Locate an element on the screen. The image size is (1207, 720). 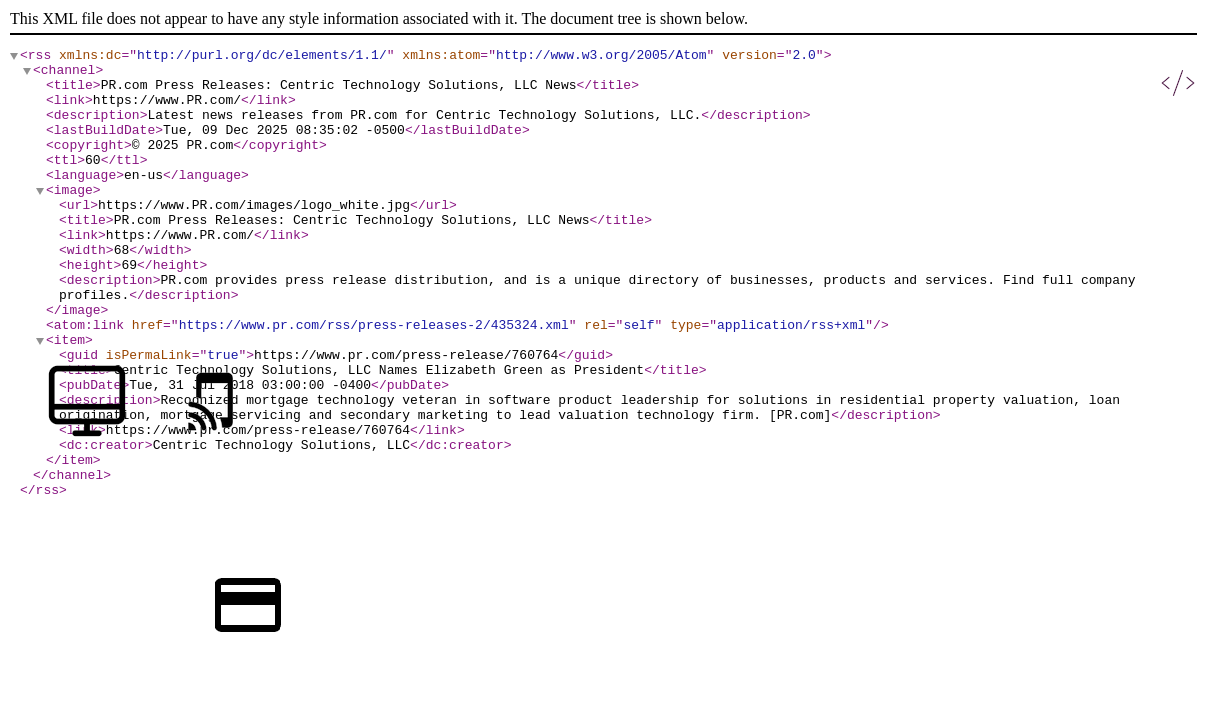
access payment methods is located at coordinates (248, 605).